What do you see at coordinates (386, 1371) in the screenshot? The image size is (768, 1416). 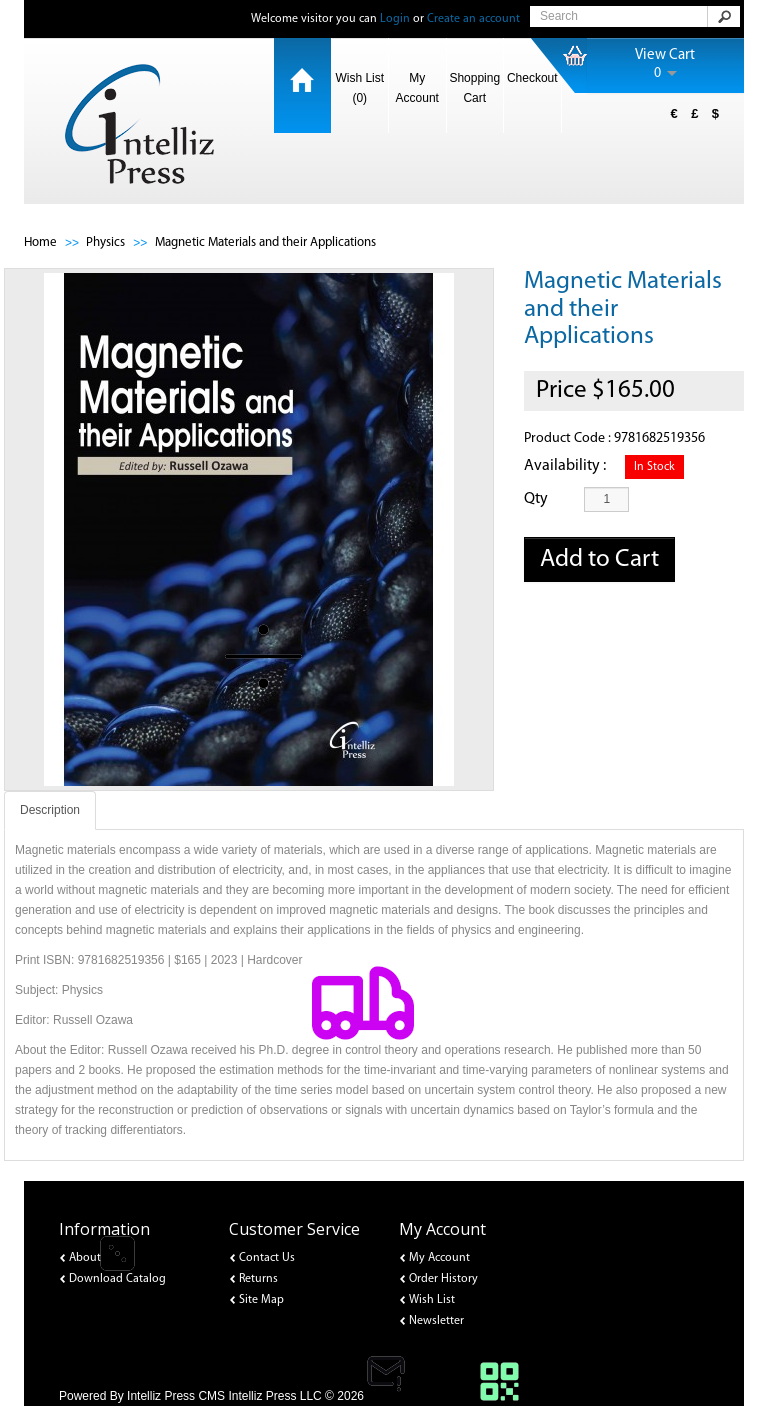 I see `indicates an urgent or important email` at bounding box center [386, 1371].